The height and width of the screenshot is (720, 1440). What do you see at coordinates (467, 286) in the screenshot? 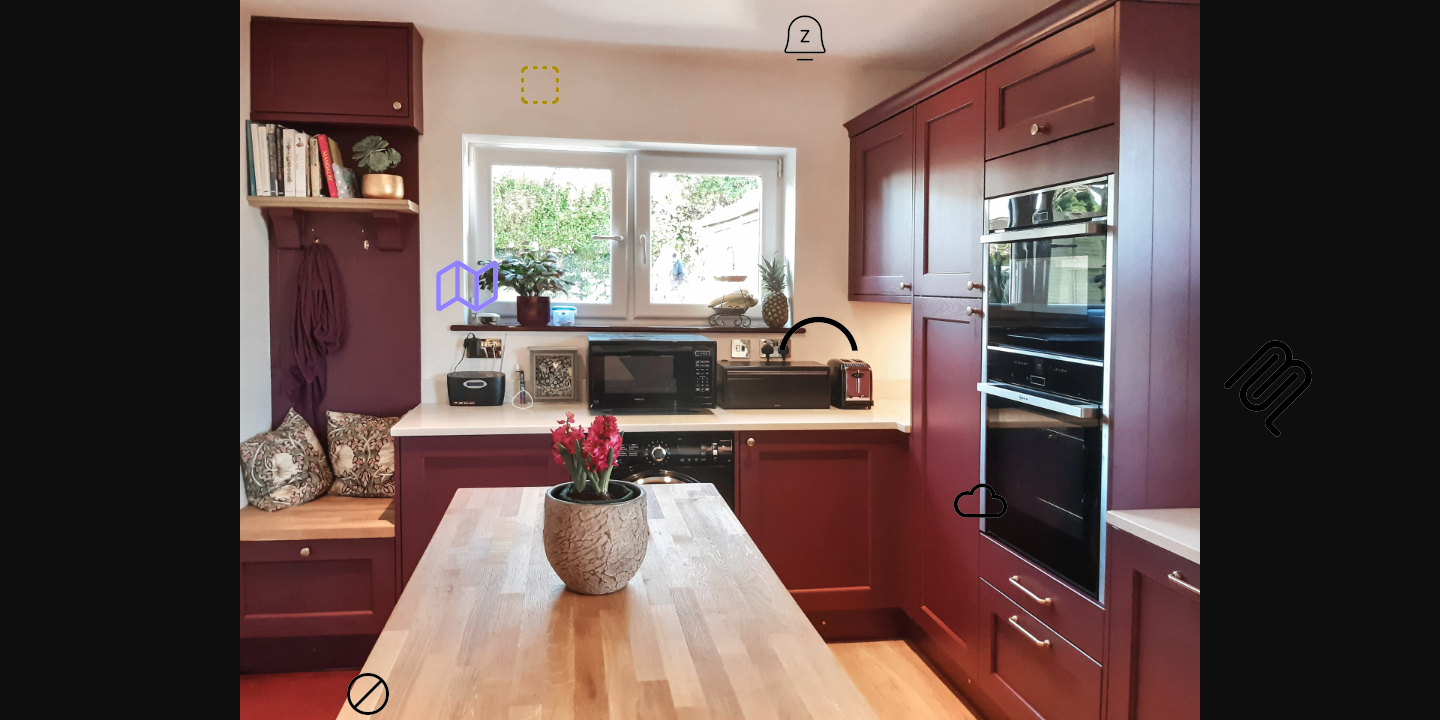
I see `view map or location` at bounding box center [467, 286].